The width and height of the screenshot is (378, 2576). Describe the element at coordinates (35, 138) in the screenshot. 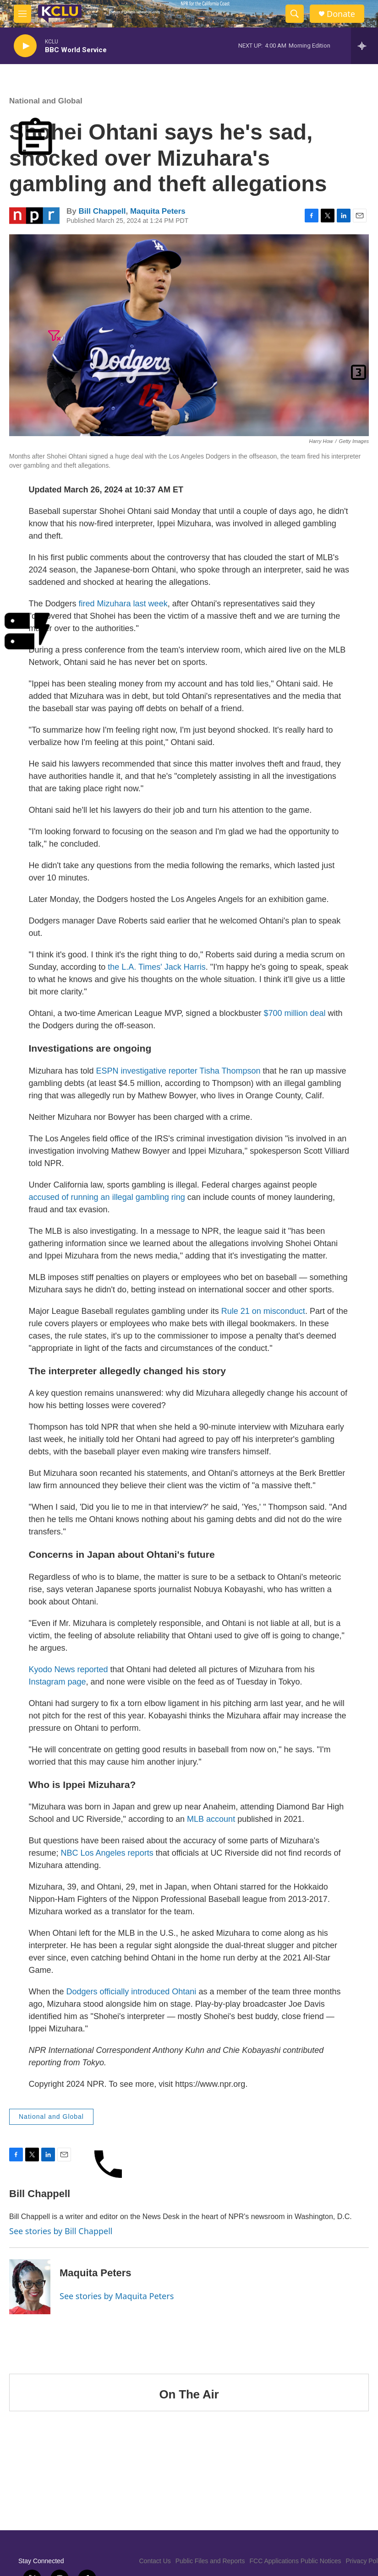

I see `view assignments or tasks` at that location.